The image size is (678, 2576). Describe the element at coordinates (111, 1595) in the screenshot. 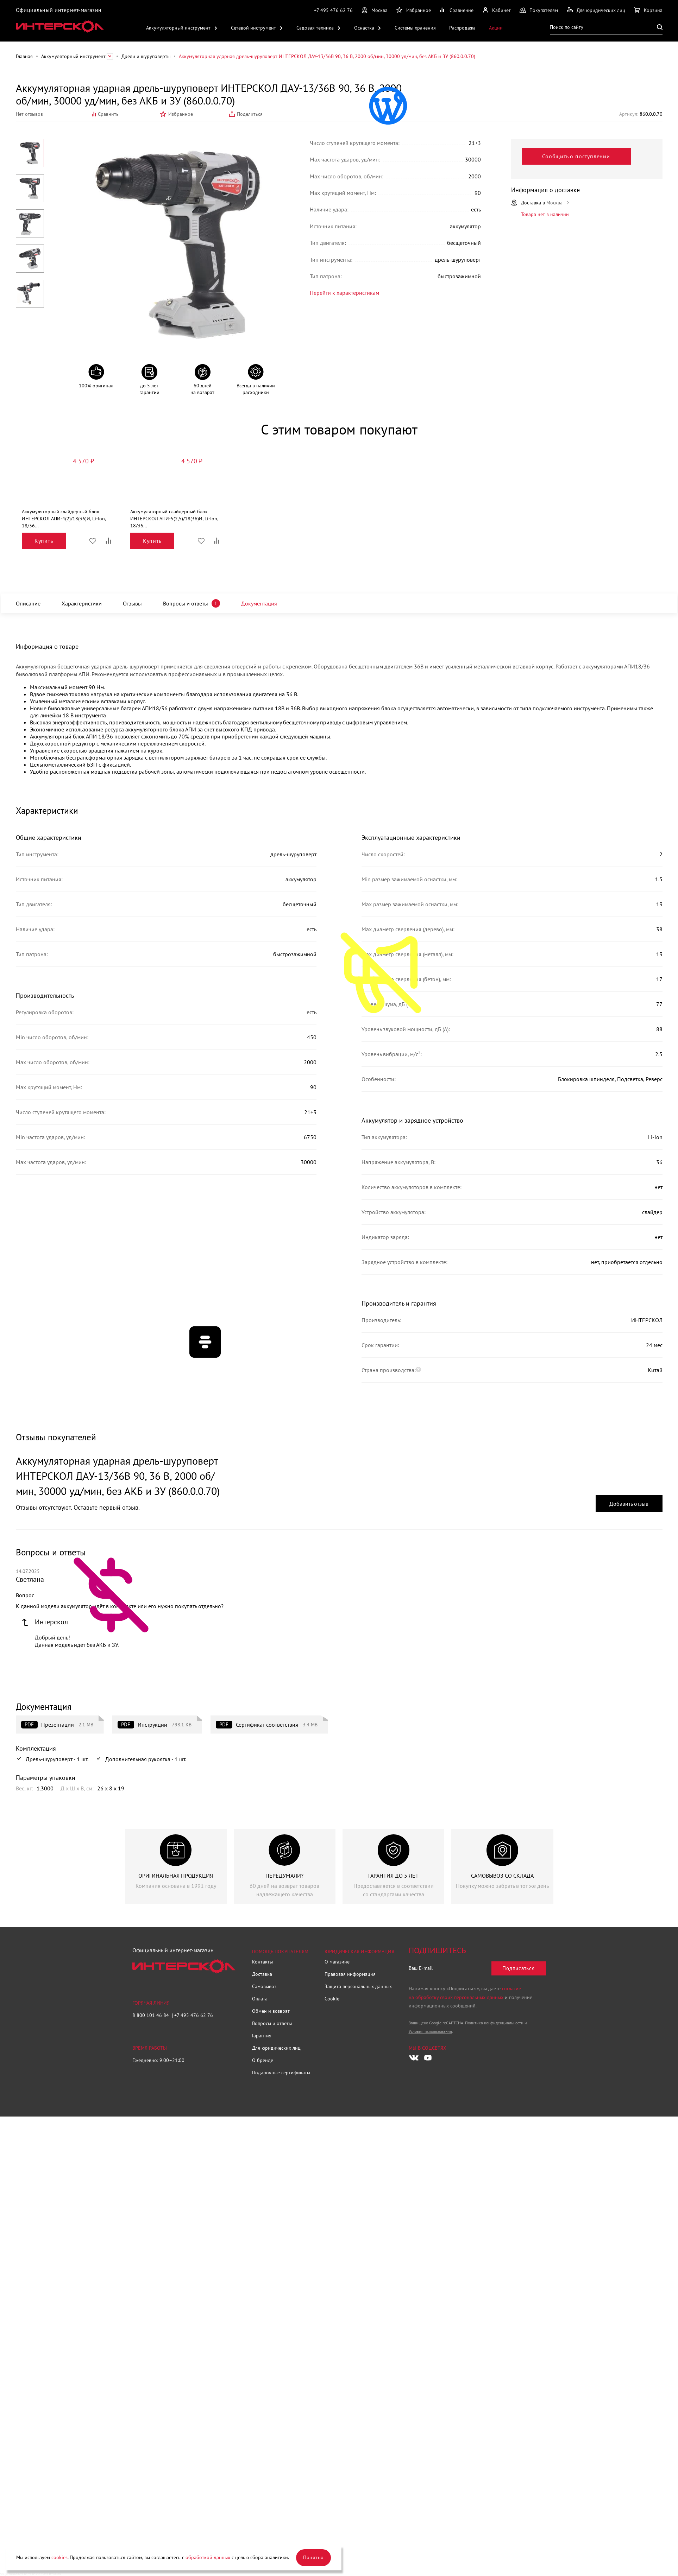

I see `indicates a free or no-cost item` at that location.